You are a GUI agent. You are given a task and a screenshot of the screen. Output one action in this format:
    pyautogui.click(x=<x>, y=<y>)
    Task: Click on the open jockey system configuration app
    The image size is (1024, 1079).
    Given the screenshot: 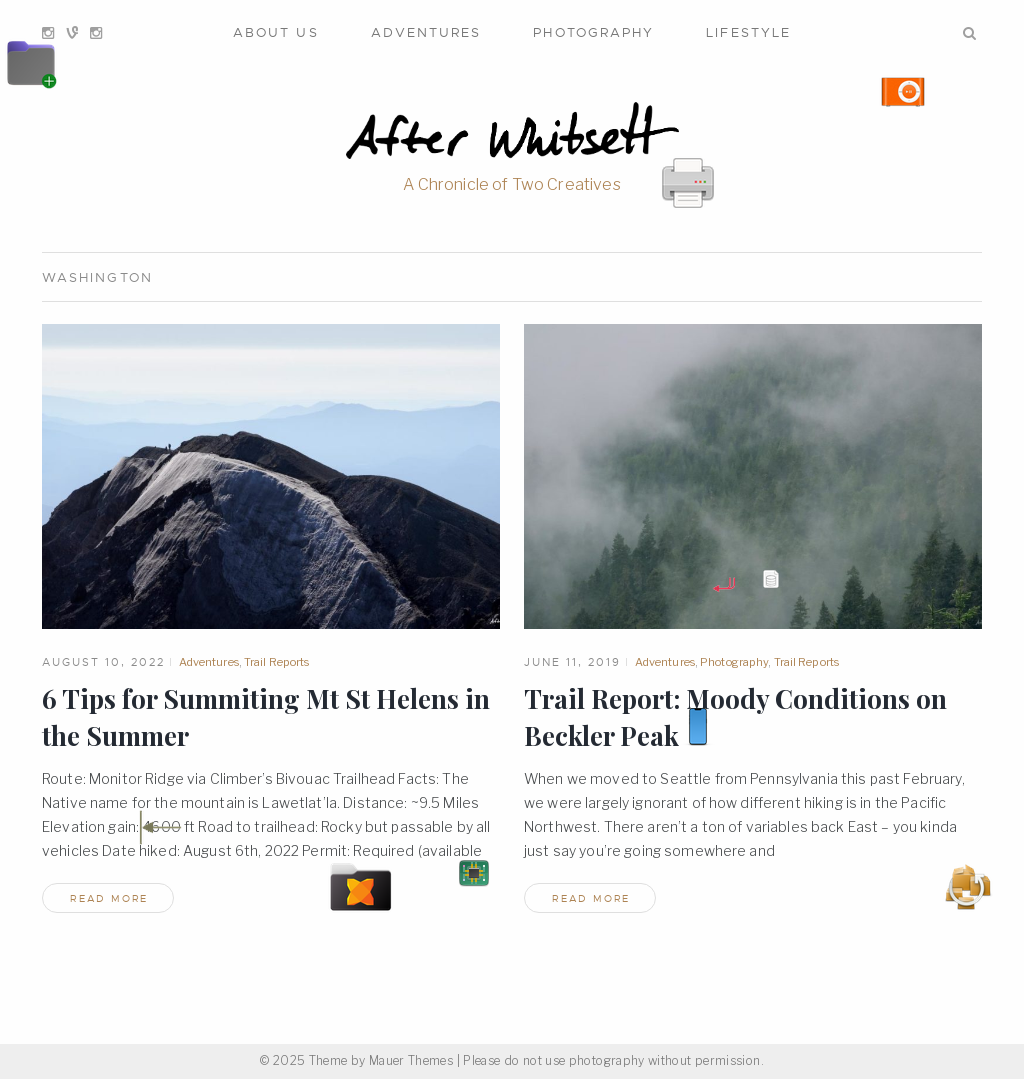 What is the action you would take?
    pyautogui.click(x=474, y=873)
    